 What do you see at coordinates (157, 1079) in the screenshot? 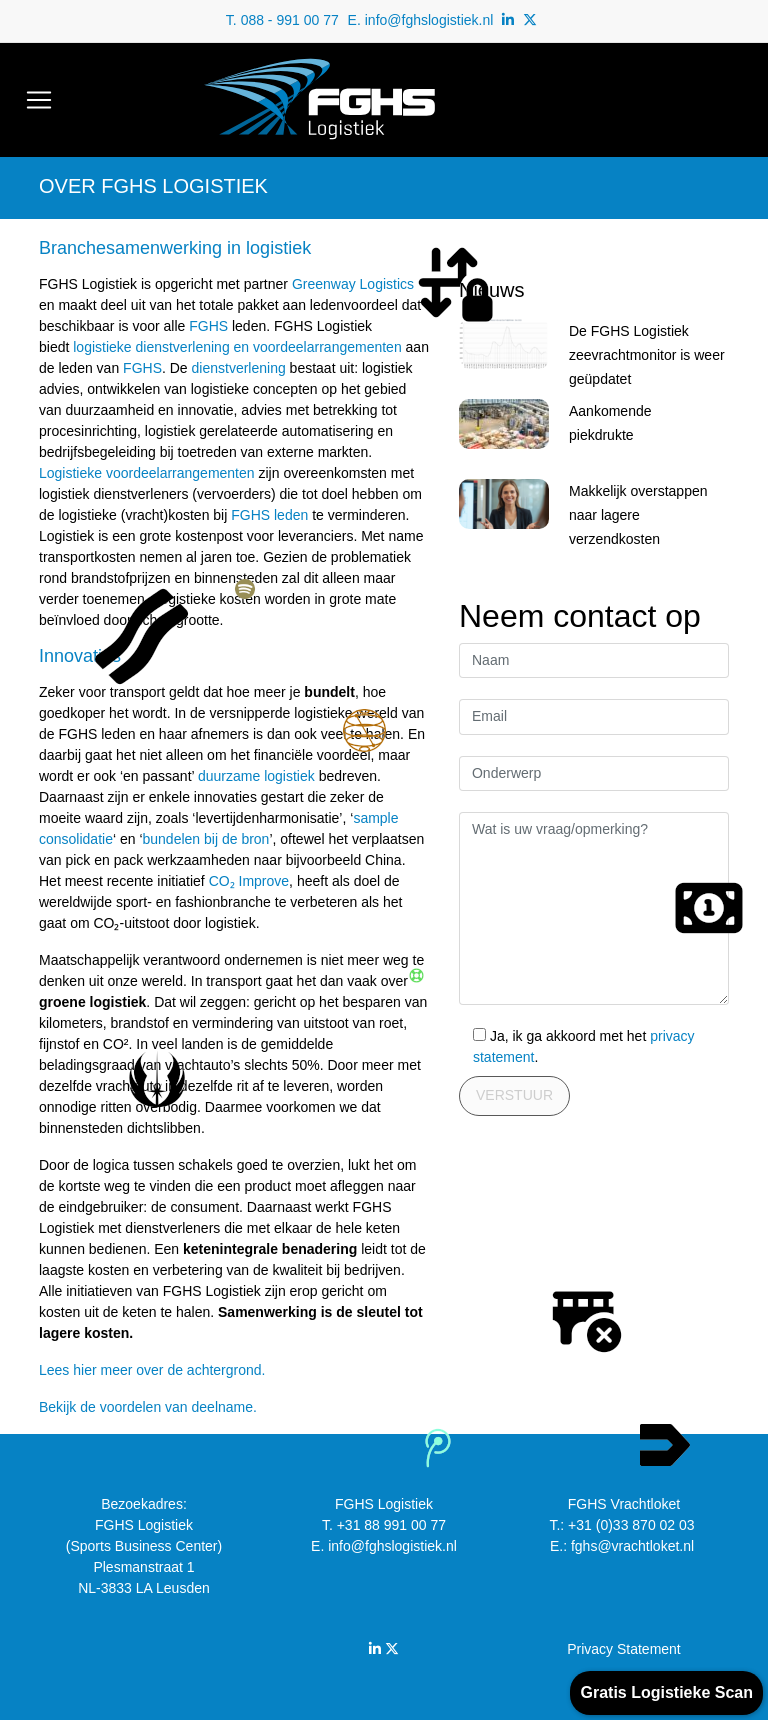
I see `jedi order logo from star wars` at bounding box center [157, 1079].